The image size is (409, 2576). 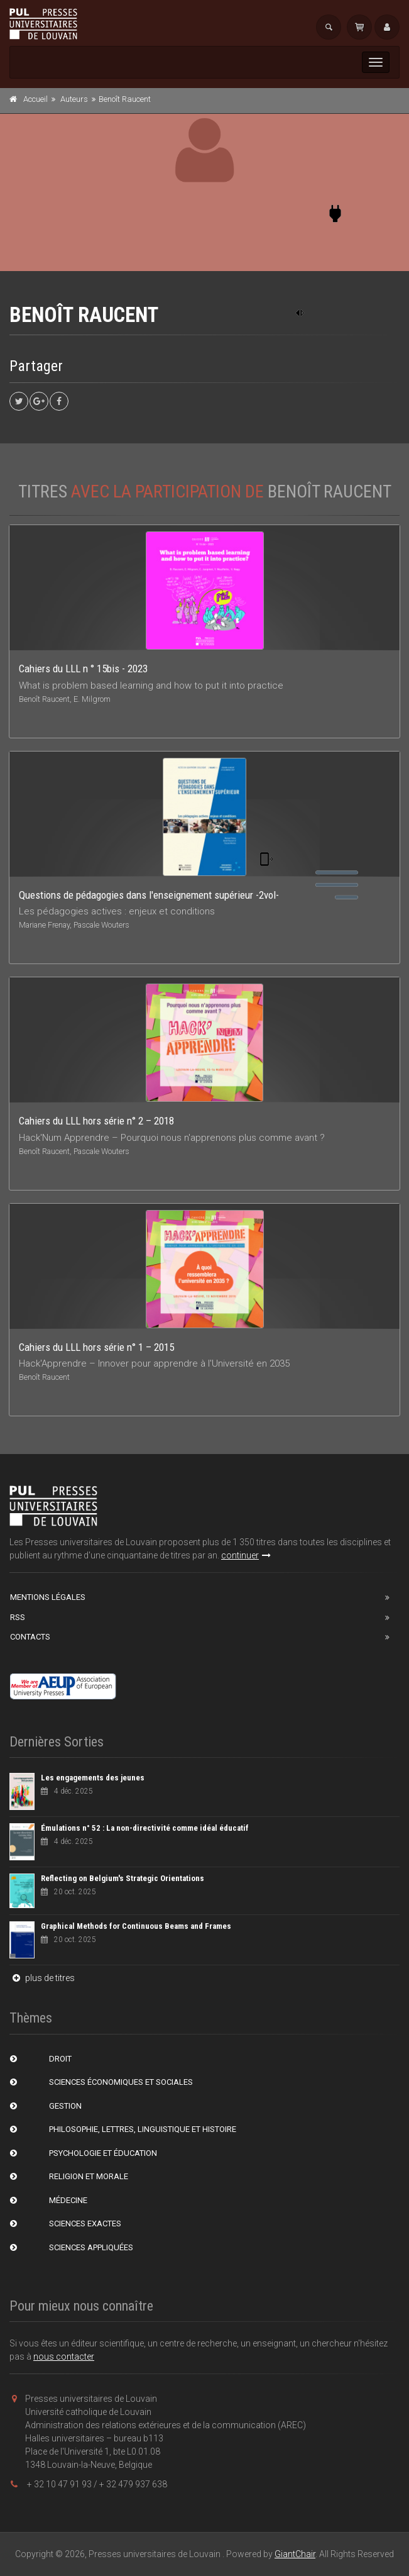 What do you see at coordinates (300, 313) in the screenshot?
I see `switch to the right panel or view` at bounding box center [300, 313].